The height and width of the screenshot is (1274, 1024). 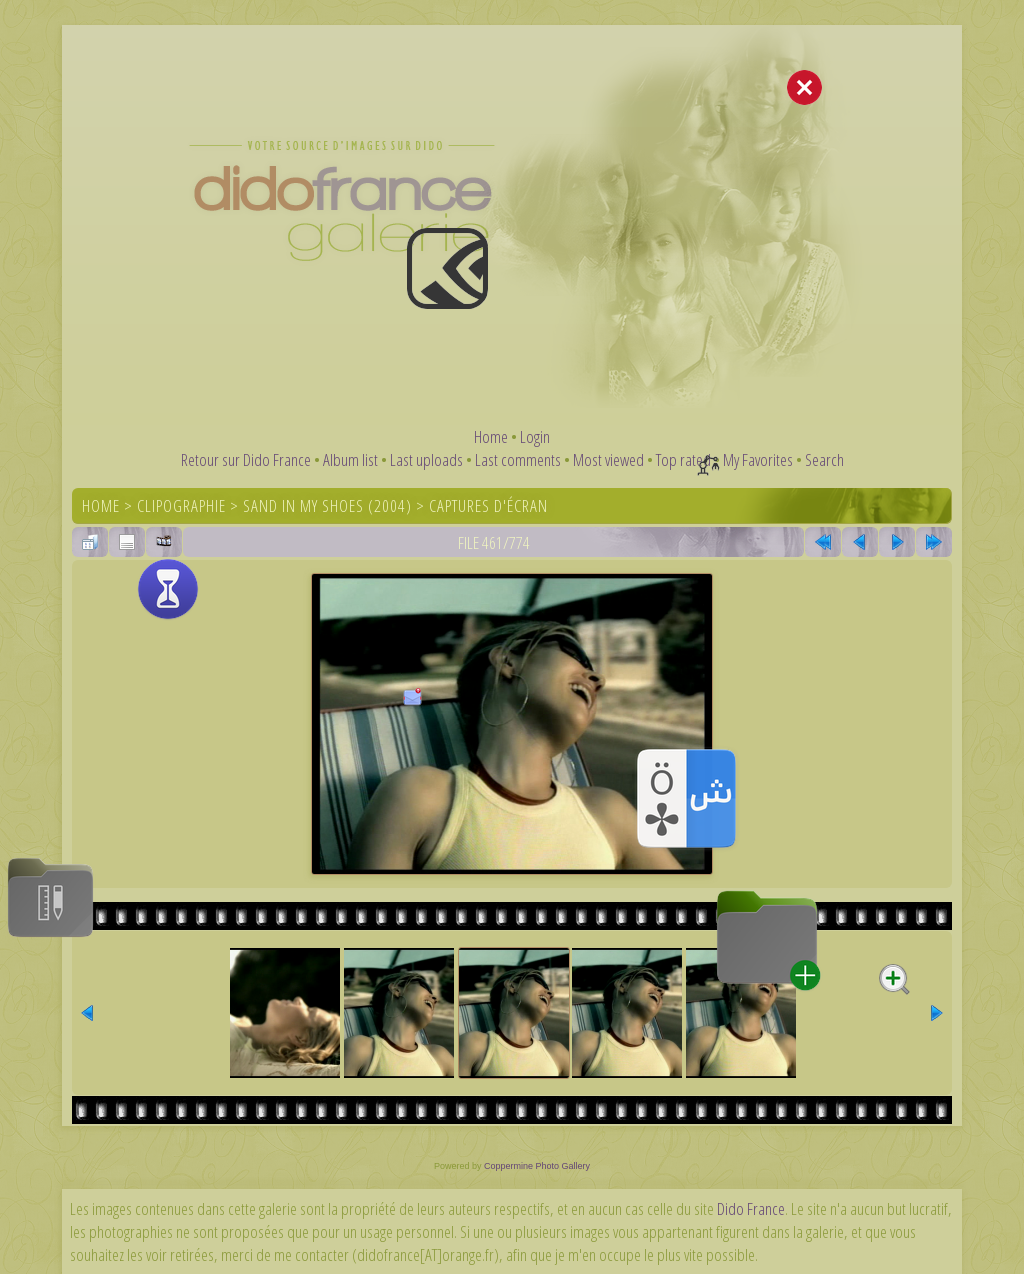 What do you see at coordinates (447, 268) in the screenshot?
I see `open gwe (gpu widget extension) settings` at bounding box center [447, 268].